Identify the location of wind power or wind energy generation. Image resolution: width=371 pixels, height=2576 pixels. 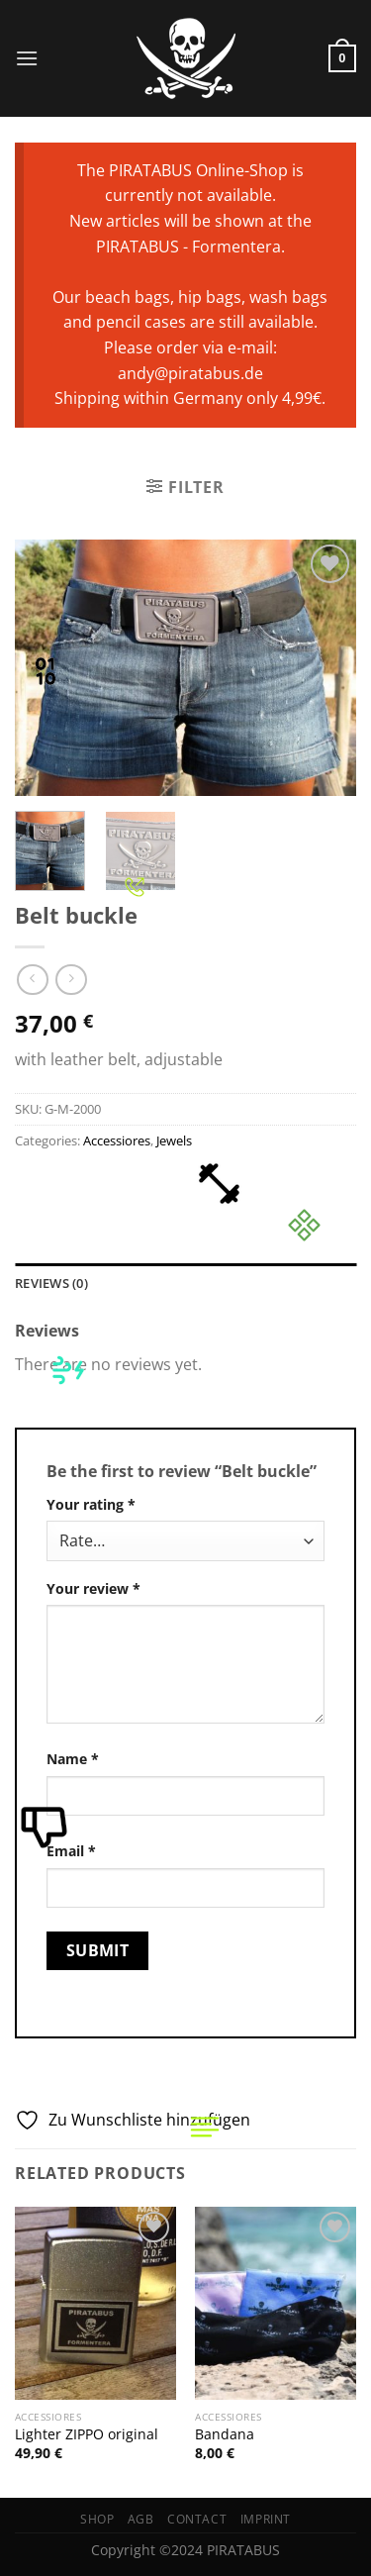
(68, 1370).